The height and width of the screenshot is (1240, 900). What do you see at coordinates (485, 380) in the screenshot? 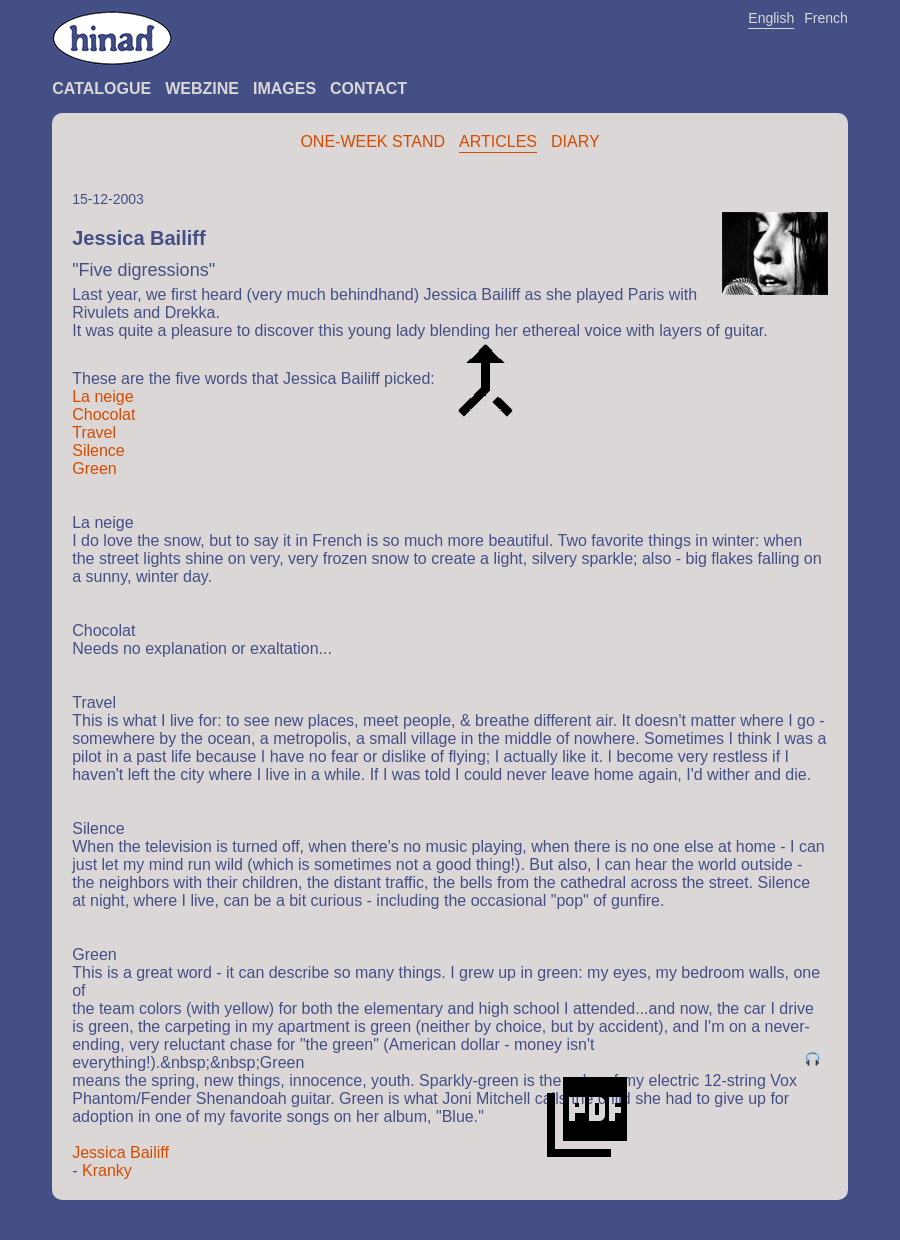
I see `merge branches or items together` at bounding box center [485, 380].